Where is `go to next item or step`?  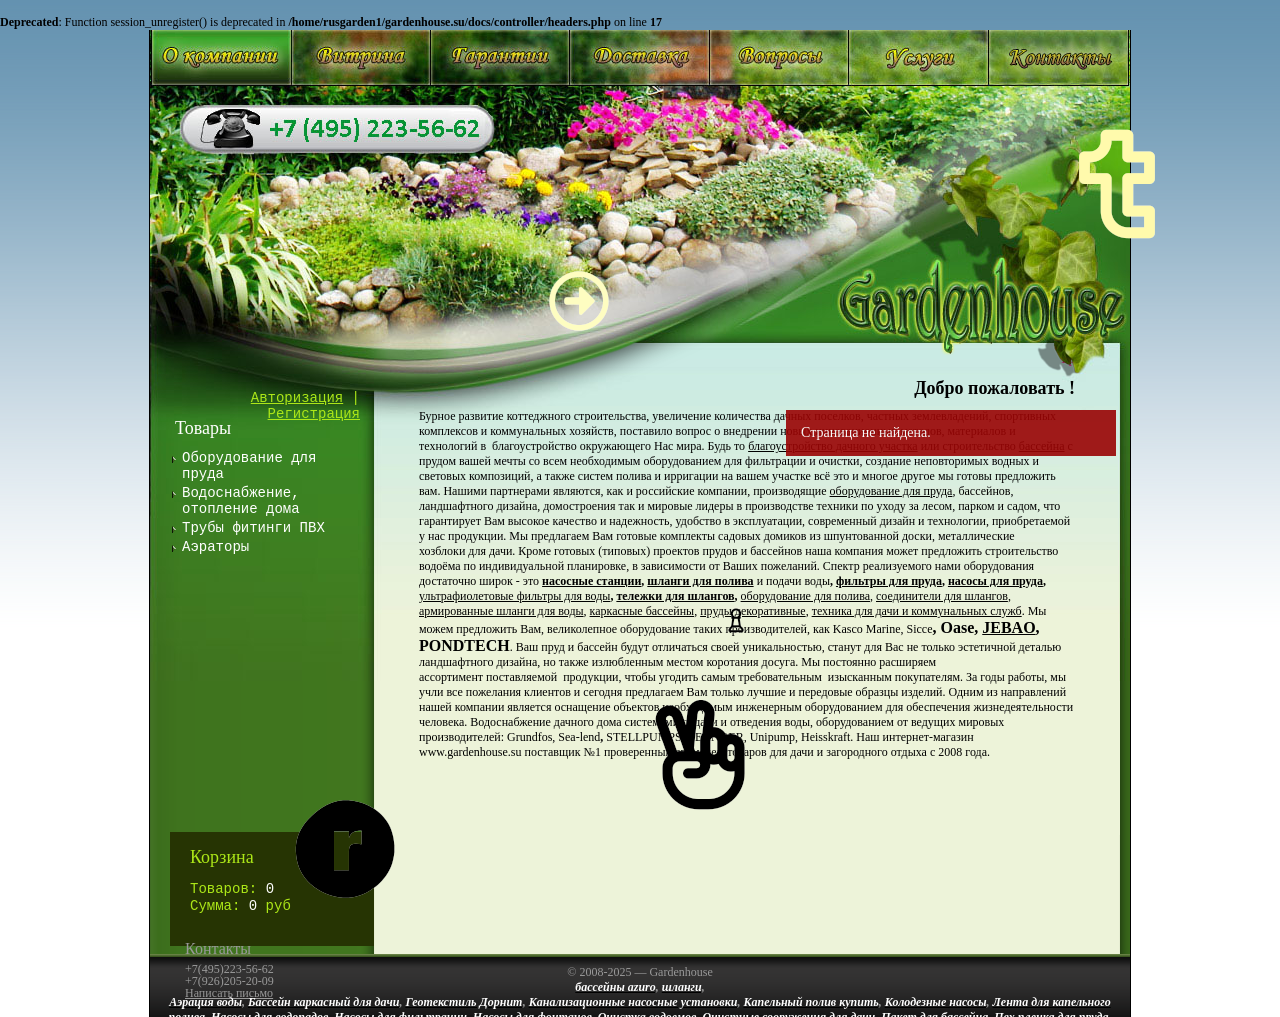
go to next item or step is located at coordinates (579, 301).